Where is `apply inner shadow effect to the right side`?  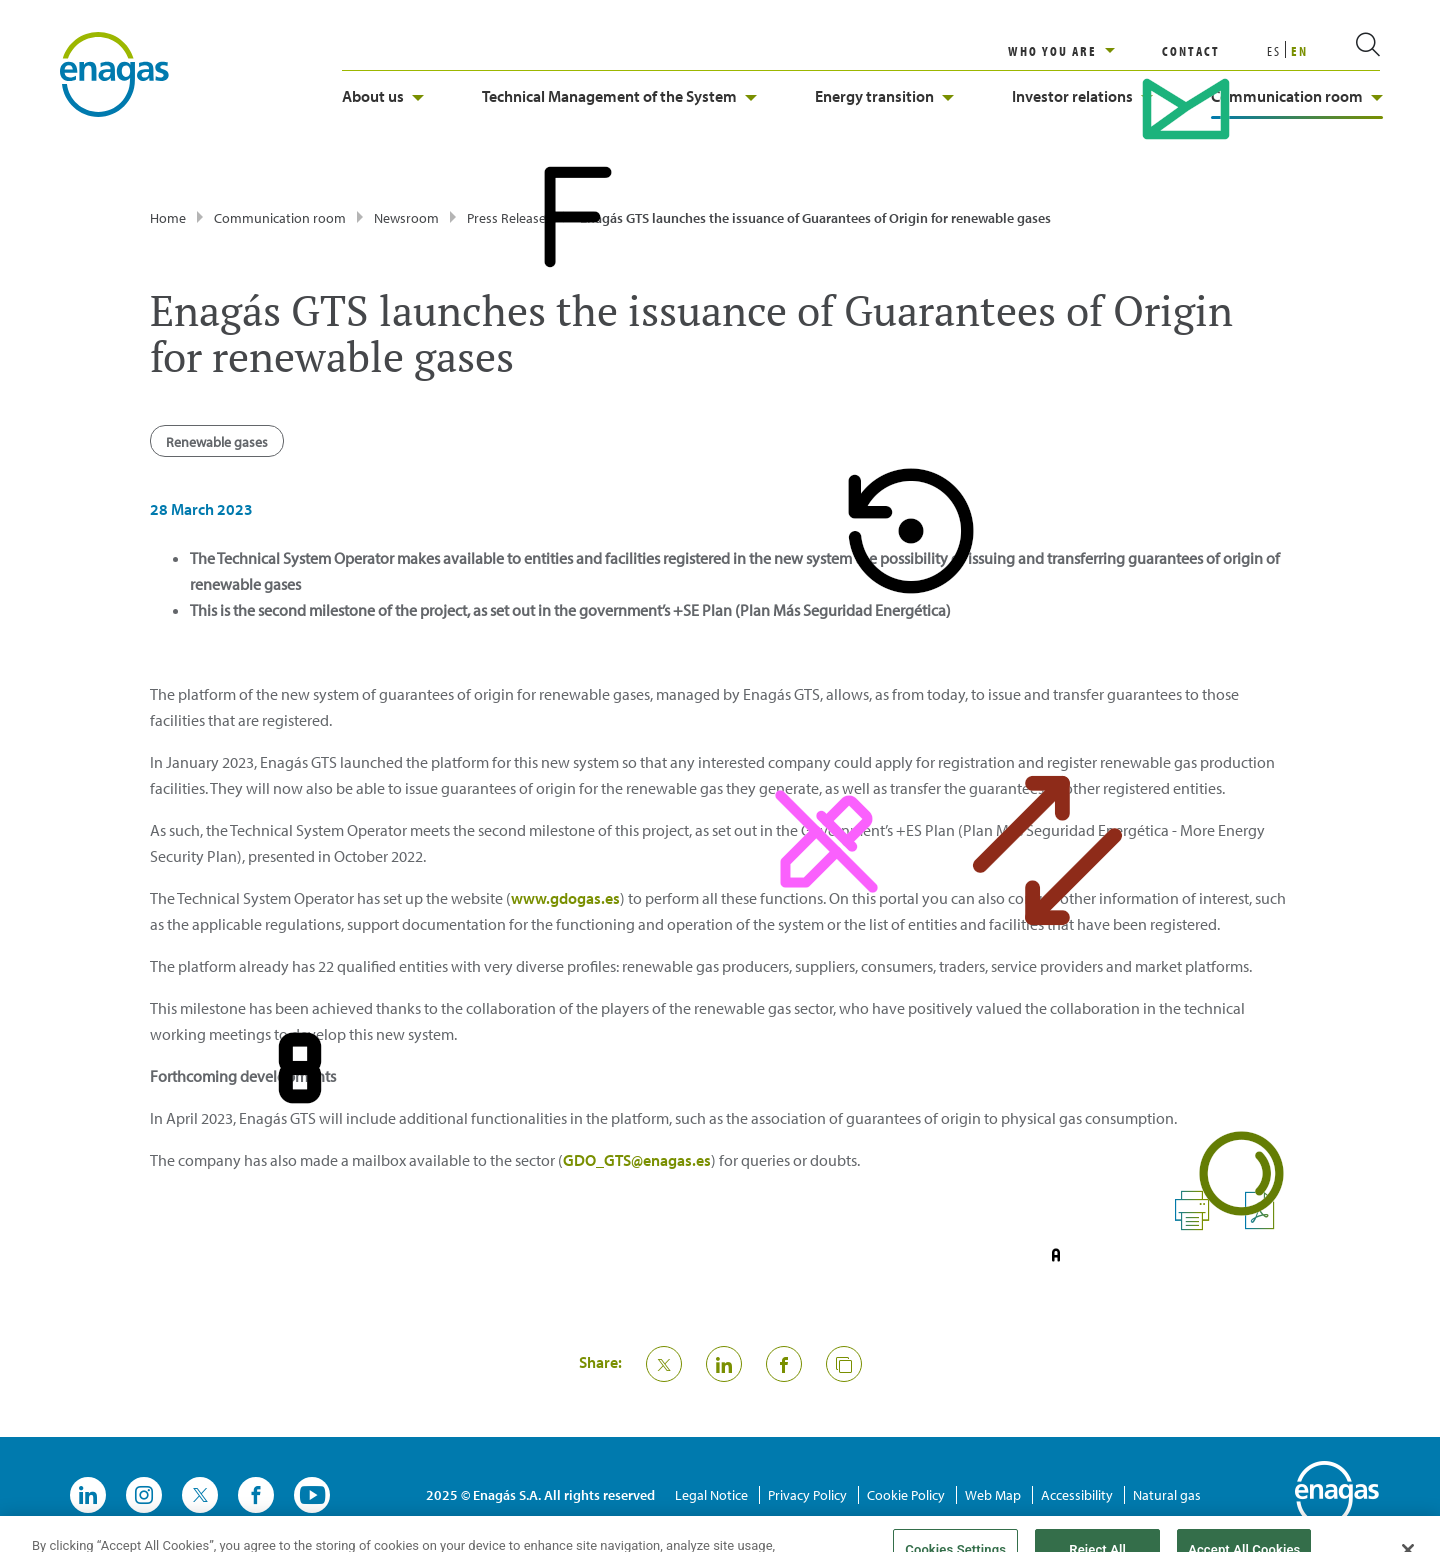 apply inner shadow effect to the right side is located at coordinates (1241, 1173).